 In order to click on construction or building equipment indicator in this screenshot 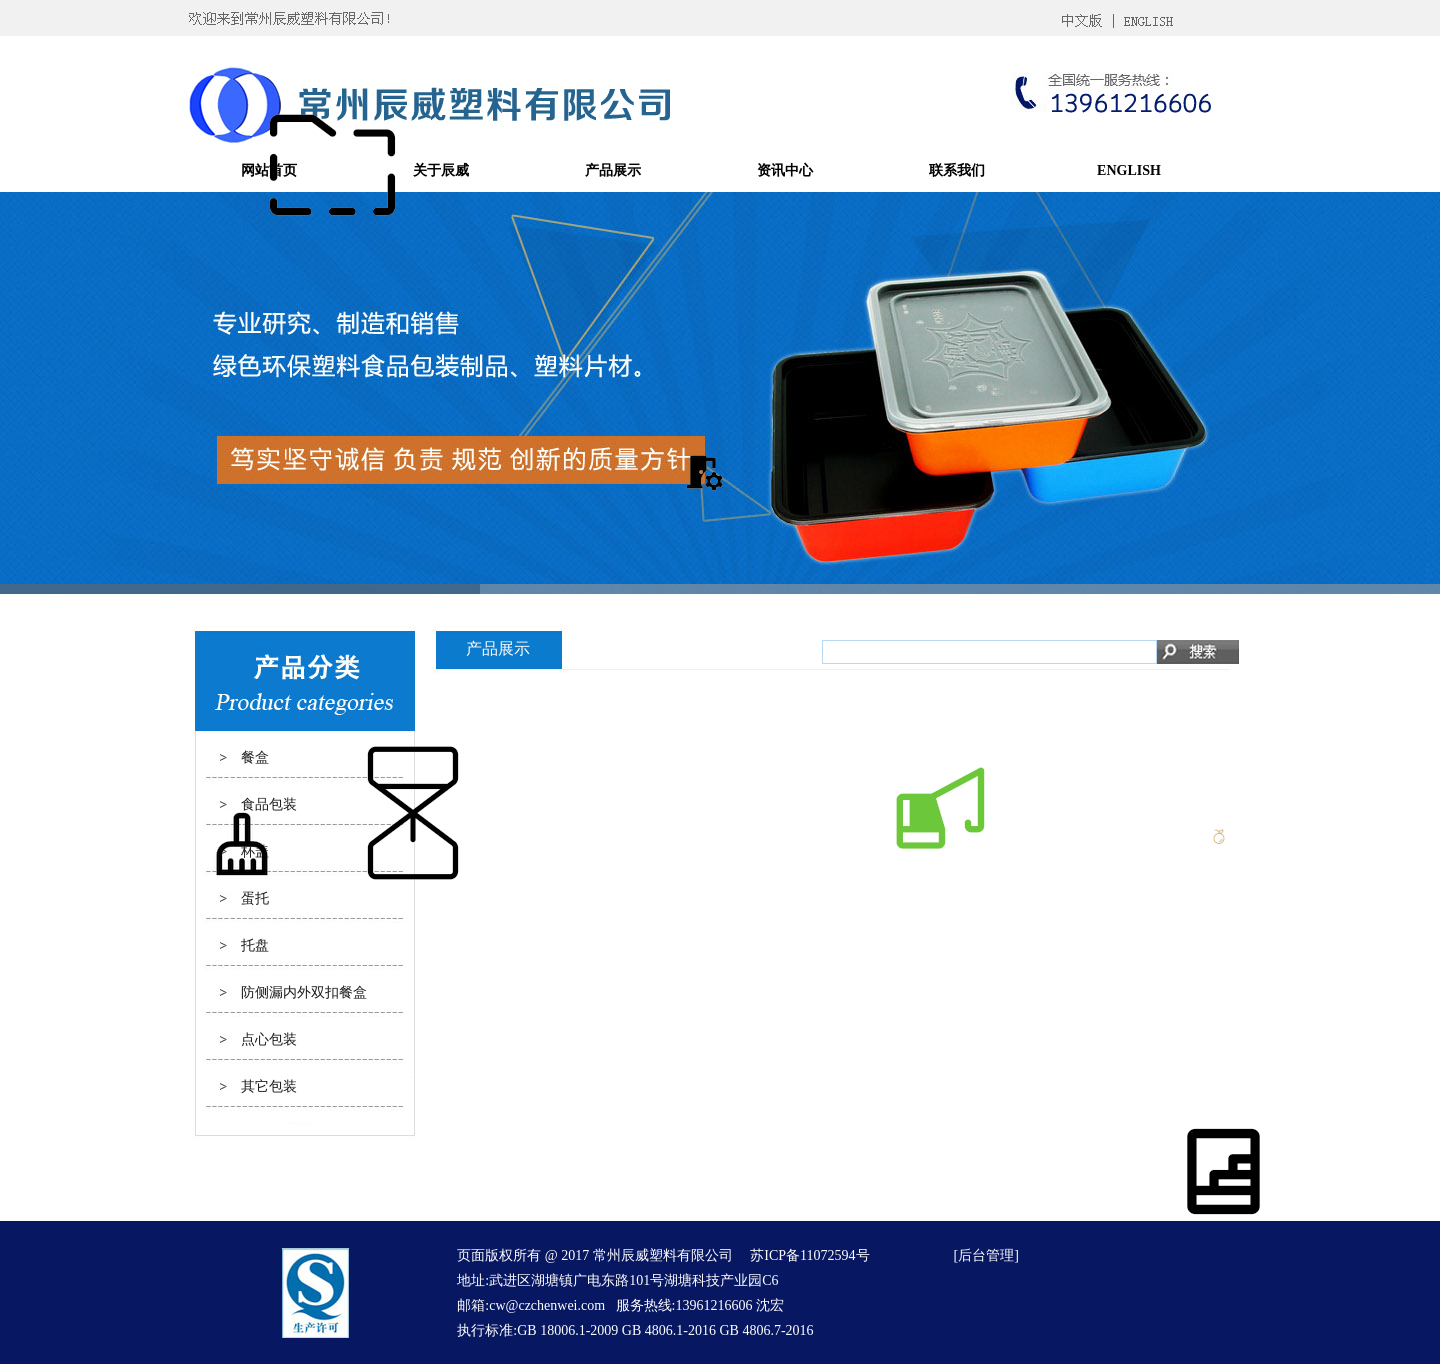, I will do `click(942, 813)`.